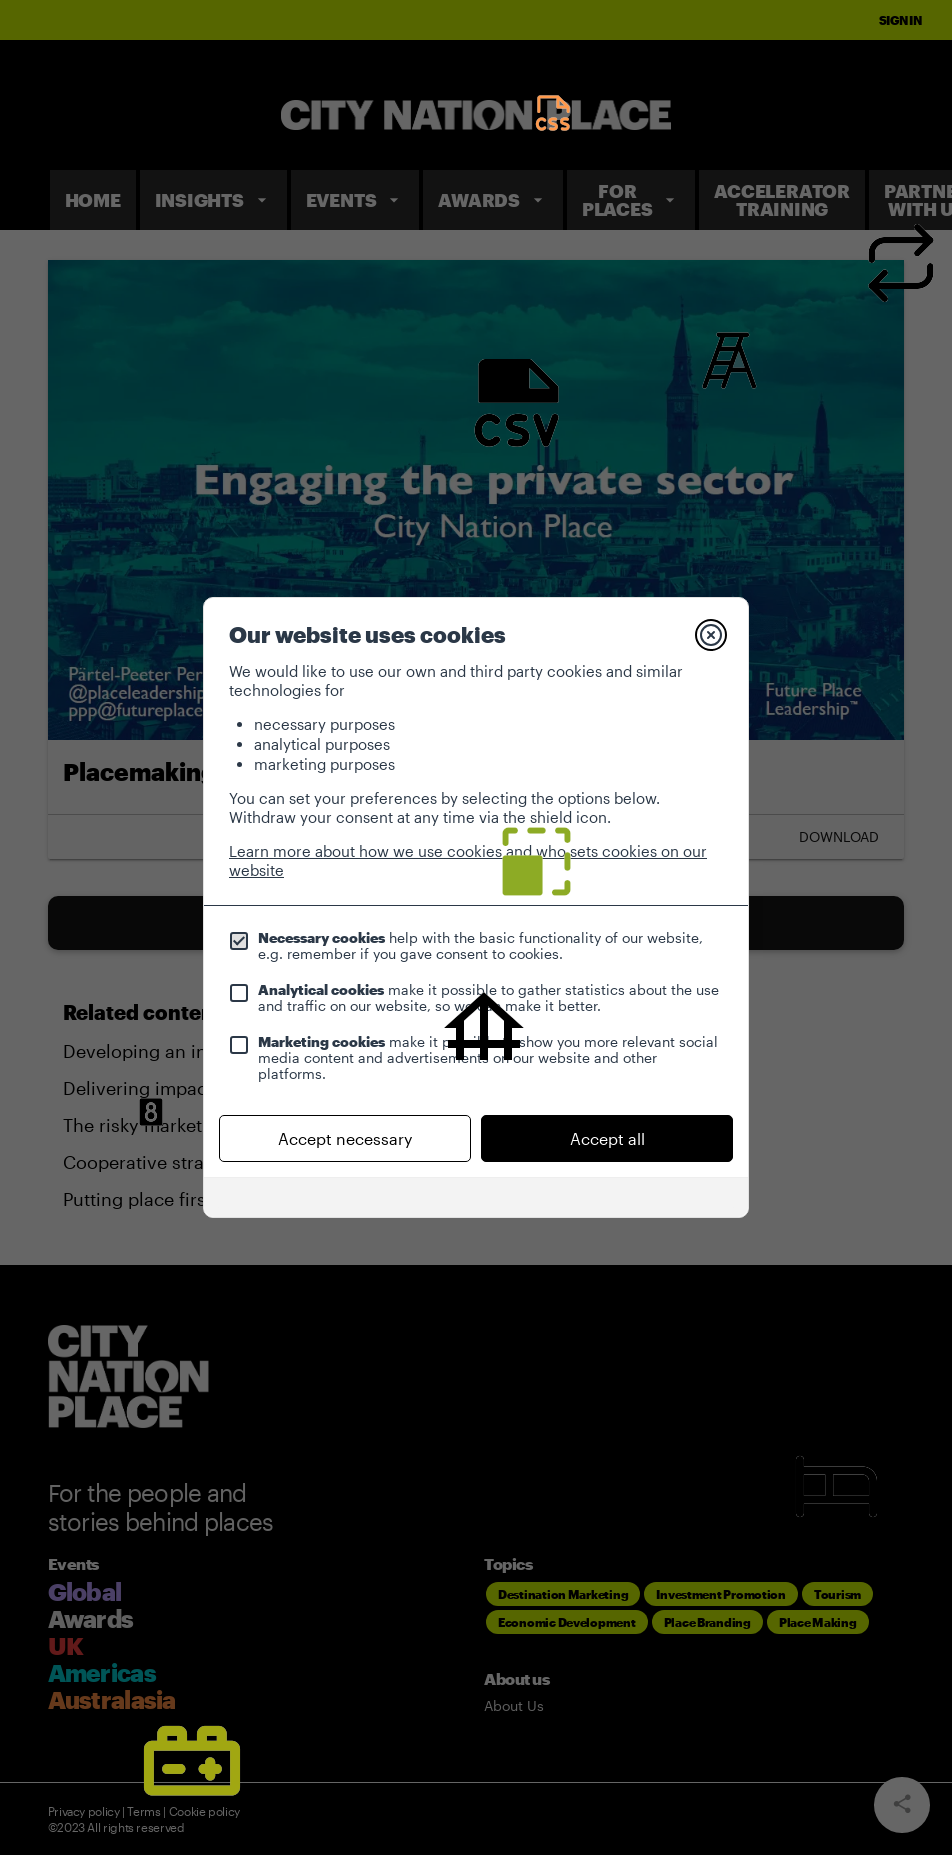 Image resolution: width=952 pixels, height=1855 pixels. Describe the element at coordinates (518, 406) in the screenshot. I see `open or view a CSV file` at that location.